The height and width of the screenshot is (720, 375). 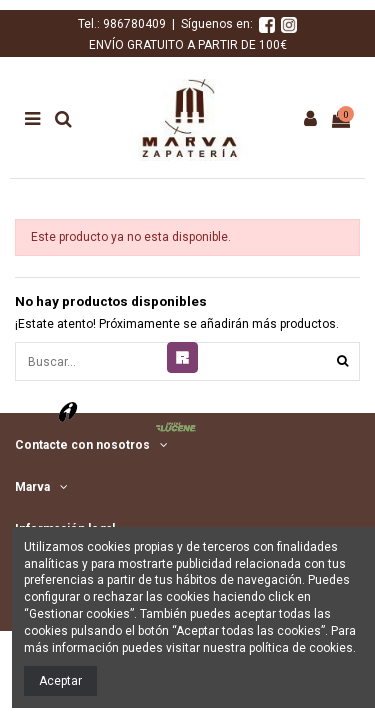 What do you see at coordinates (68, 412) in the screenshot?
I see `open ICICI Bank app` at bounding box center [68, 412].